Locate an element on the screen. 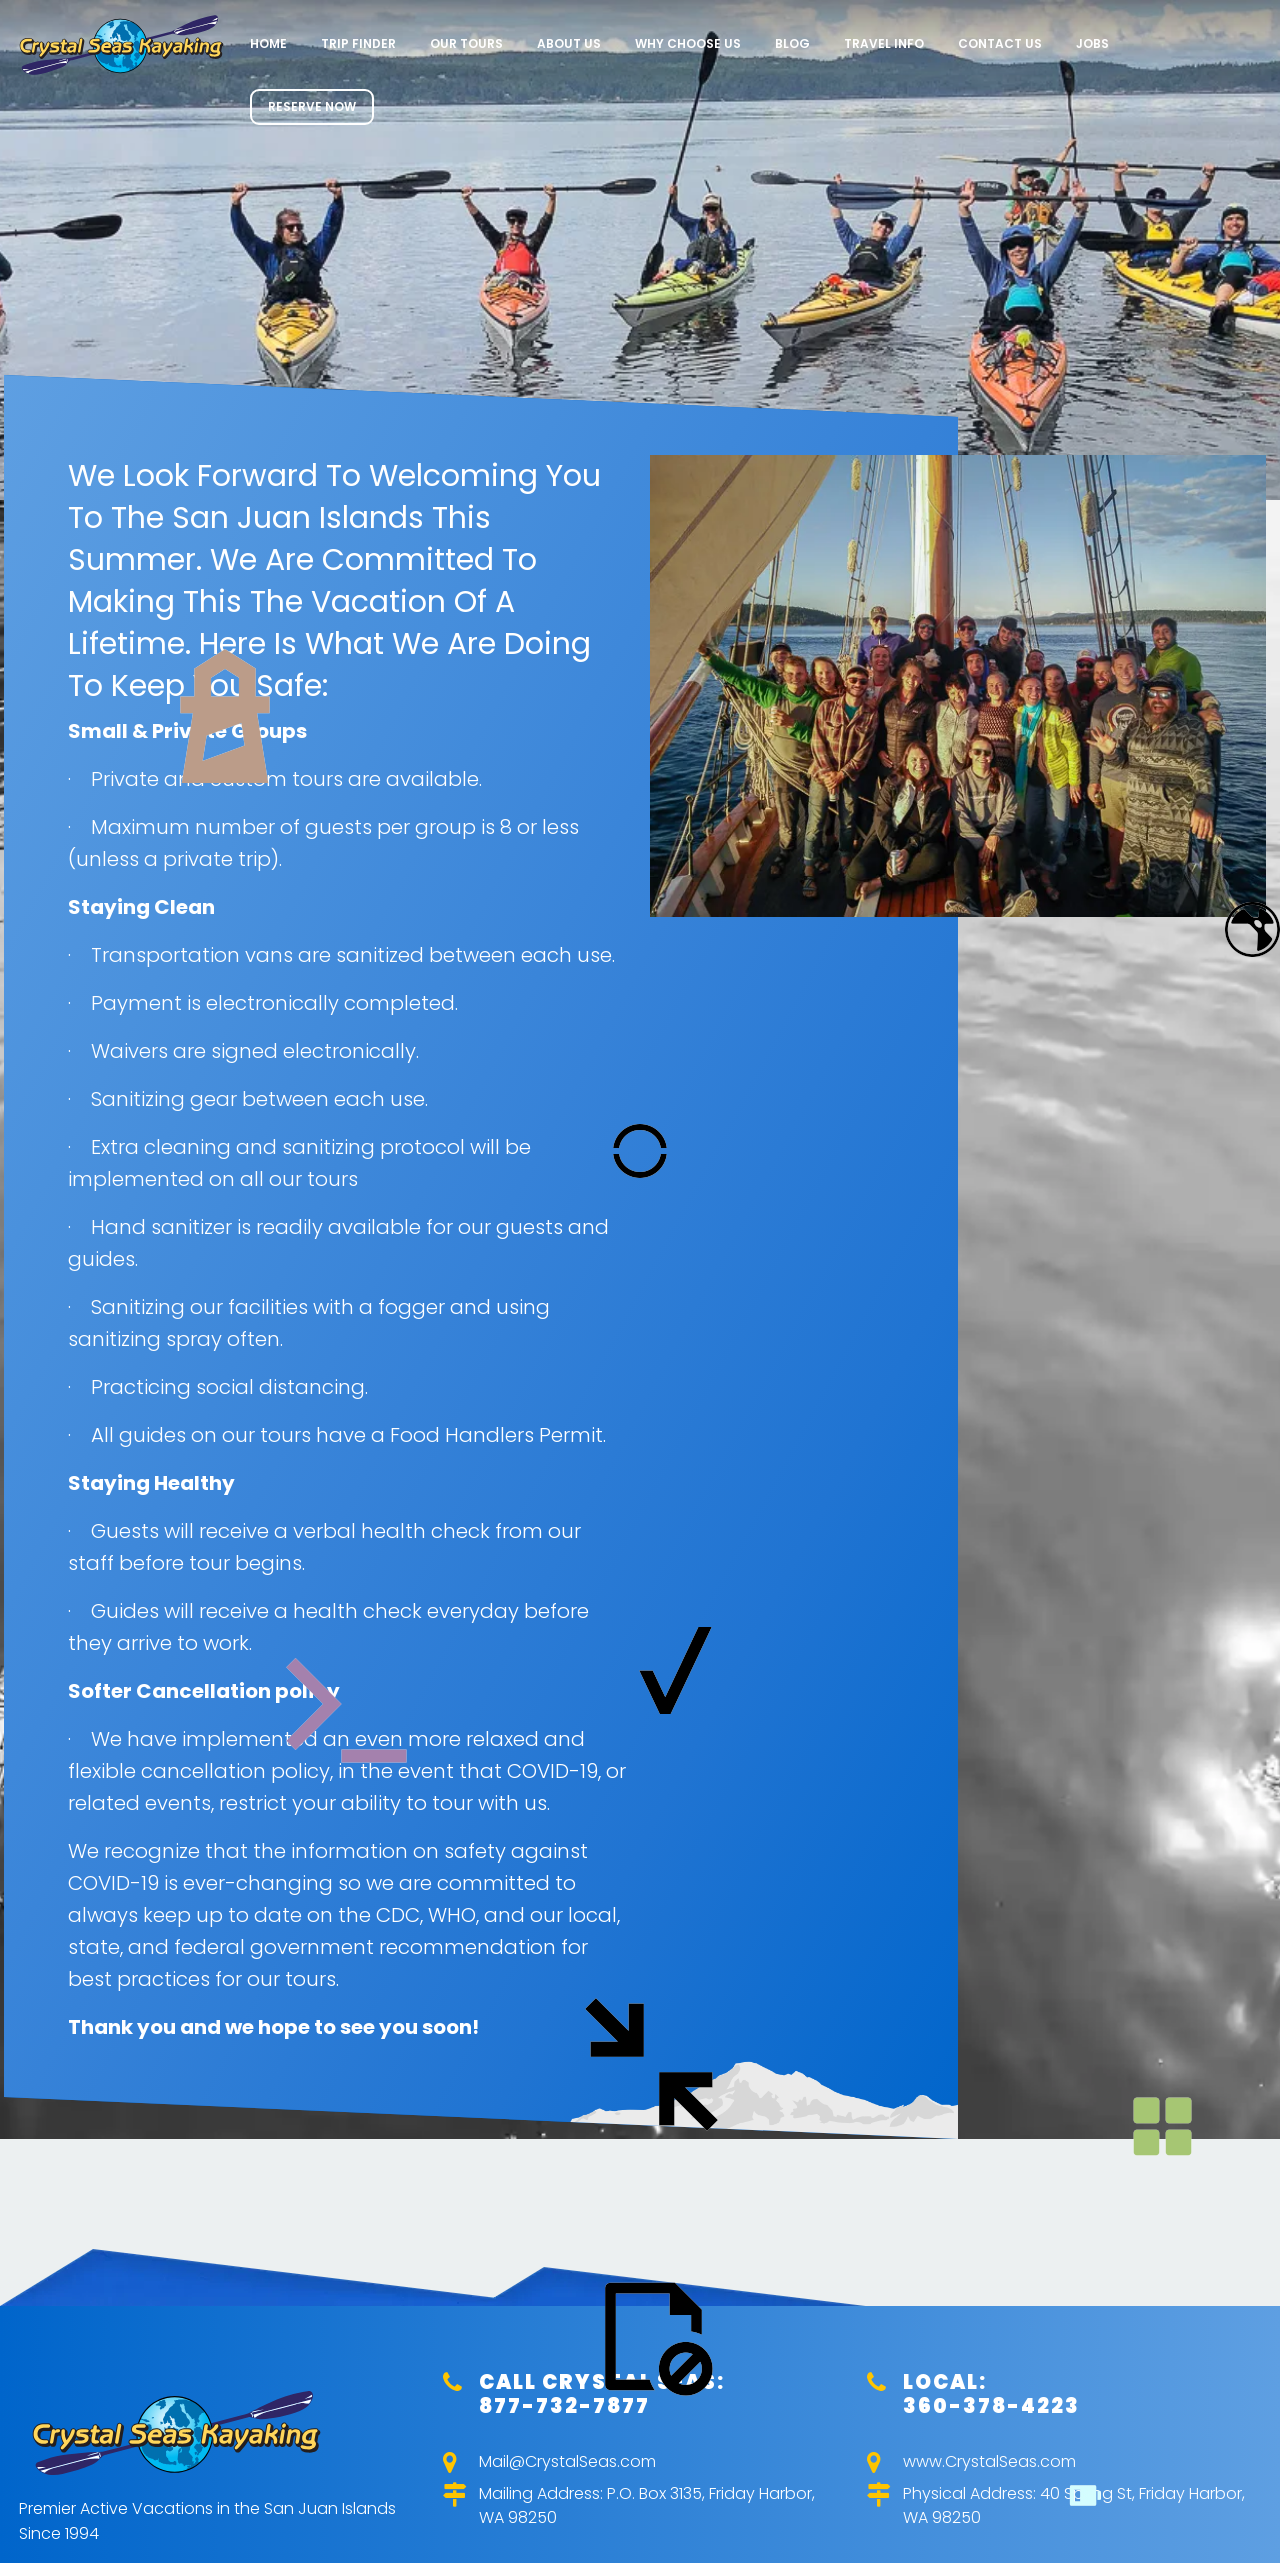 The image size is (1280, 2563). Google Lighthouse performance testing tool is located at coordinates (225, 716).